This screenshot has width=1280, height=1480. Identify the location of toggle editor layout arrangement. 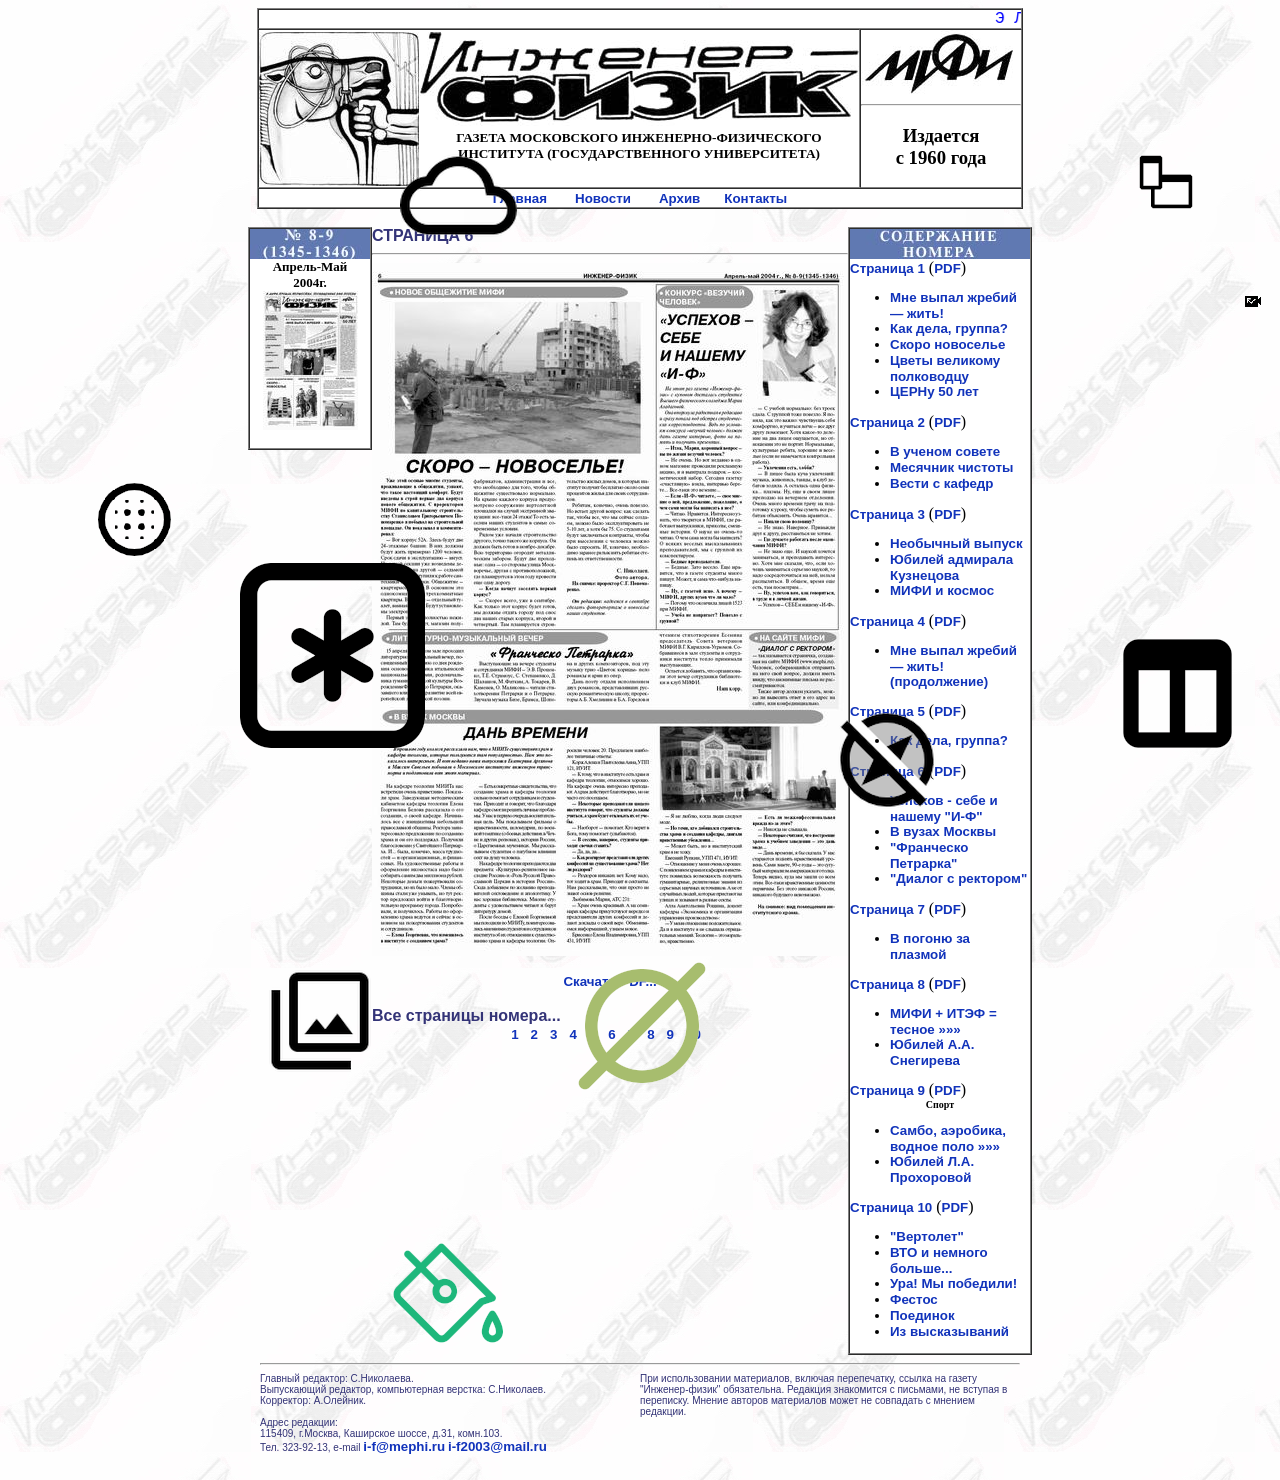
(1166, 182).